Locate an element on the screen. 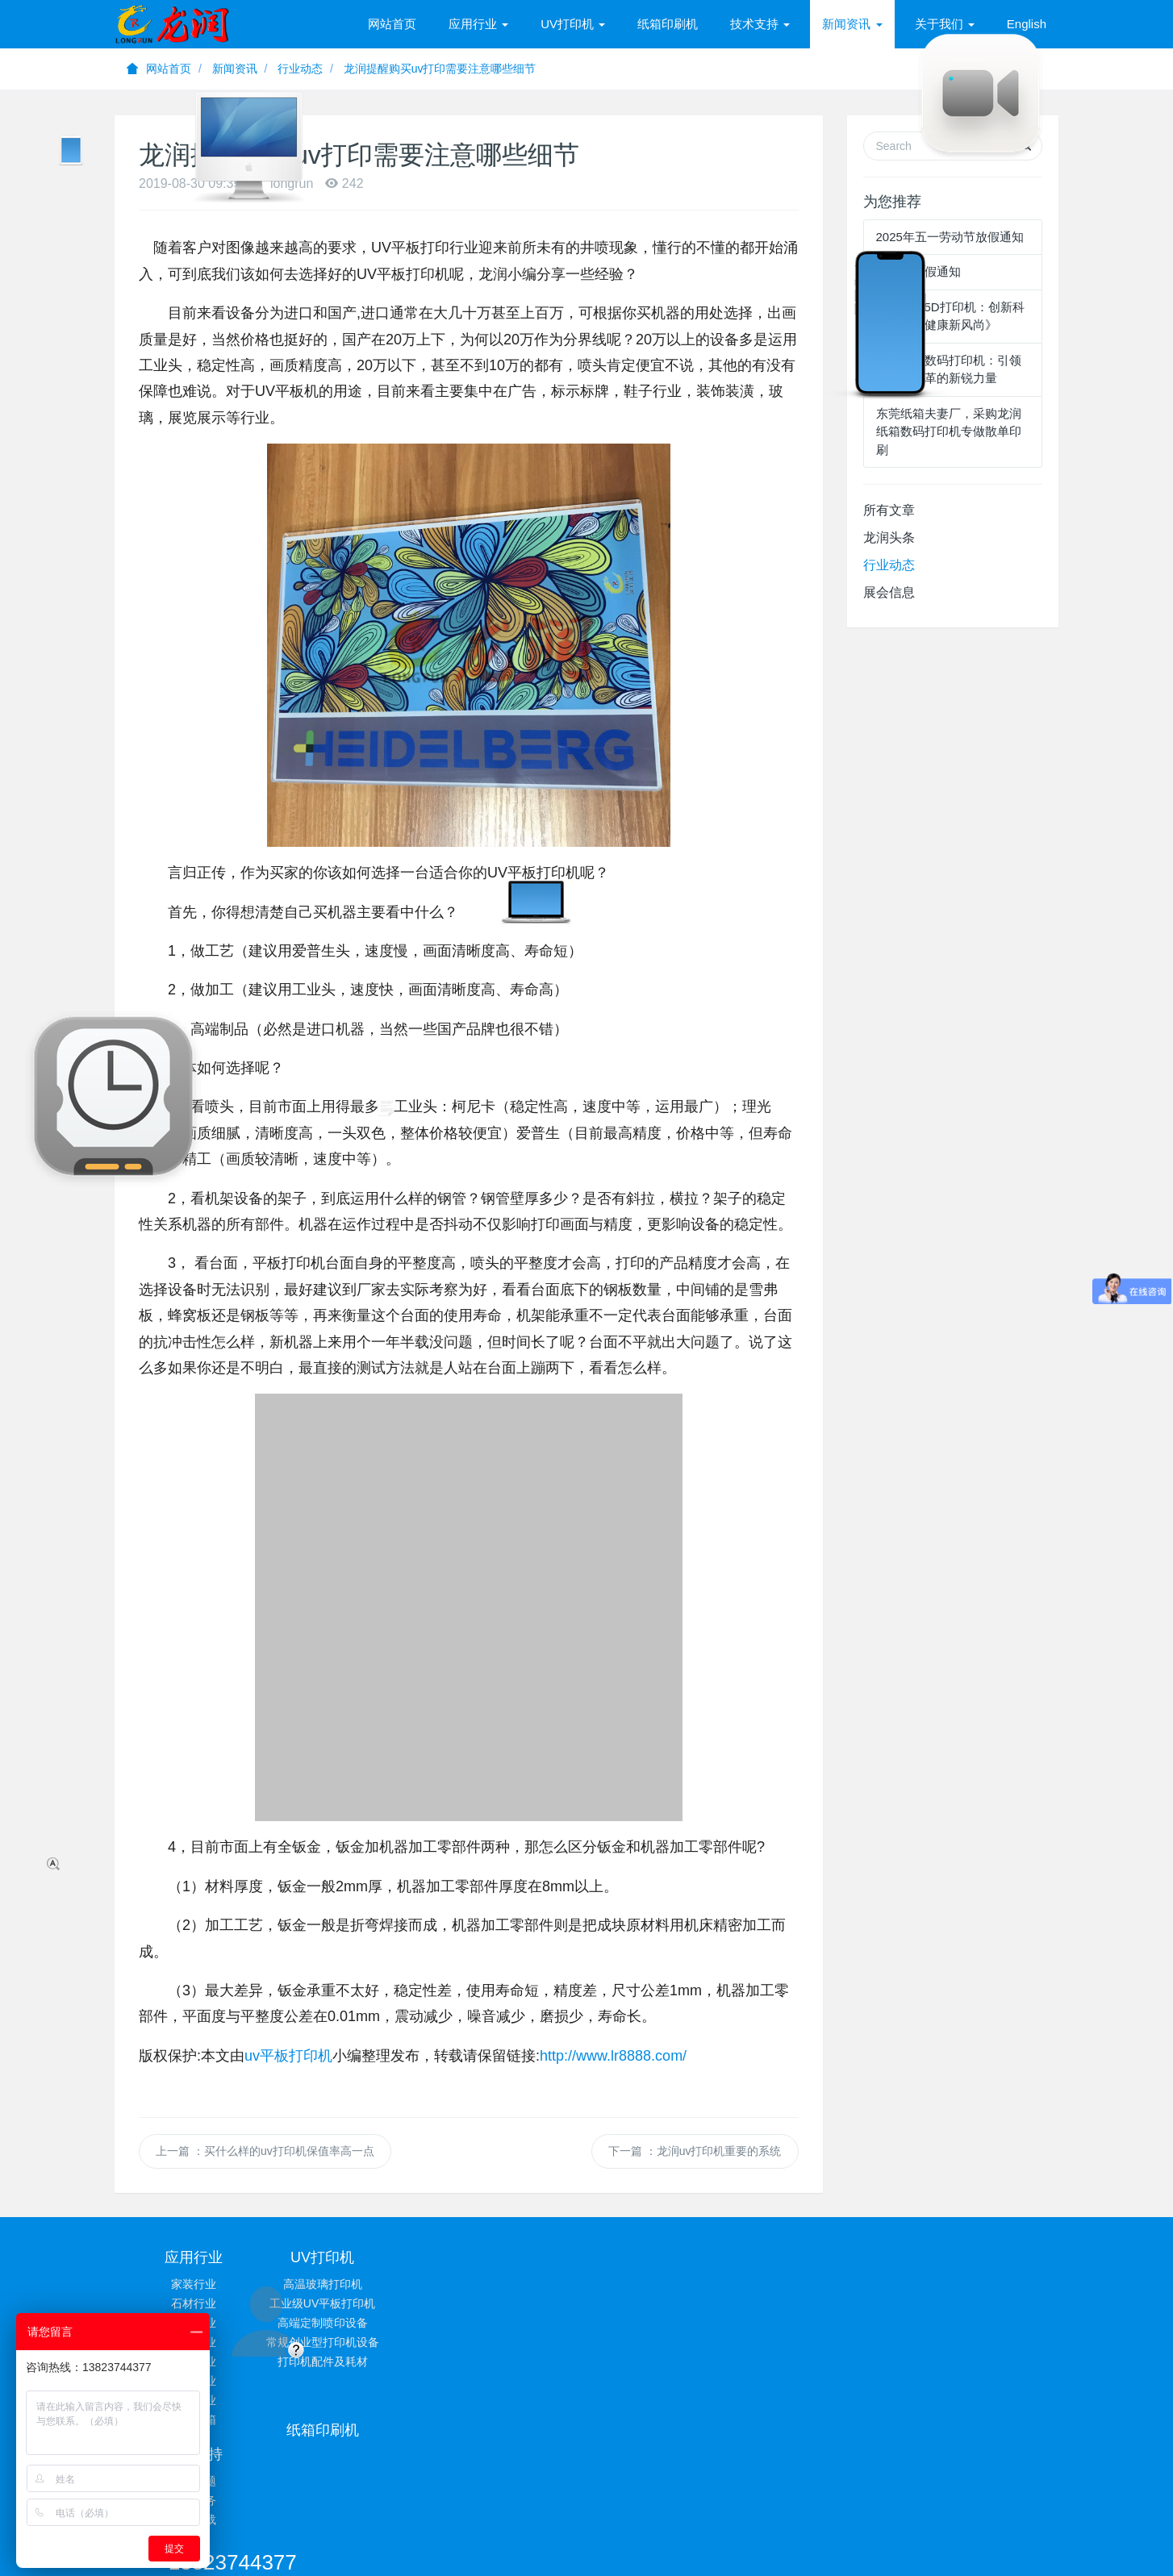 The width and height of the screenshot is (1173, 2576). unknown or unidentified user account is located at coordinates (266, 2321).